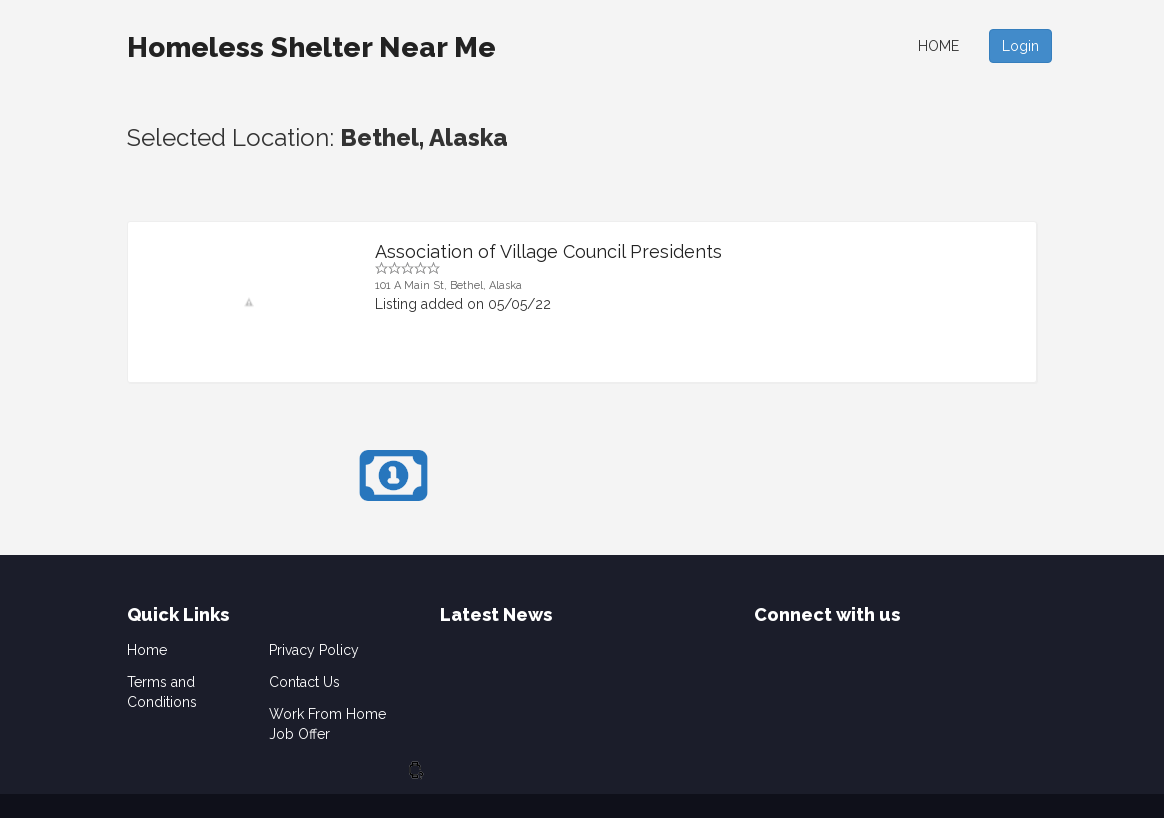  Describe the element at coordinates (415, 770) in the screenshot. I see `smartwatch help or support` at that location.